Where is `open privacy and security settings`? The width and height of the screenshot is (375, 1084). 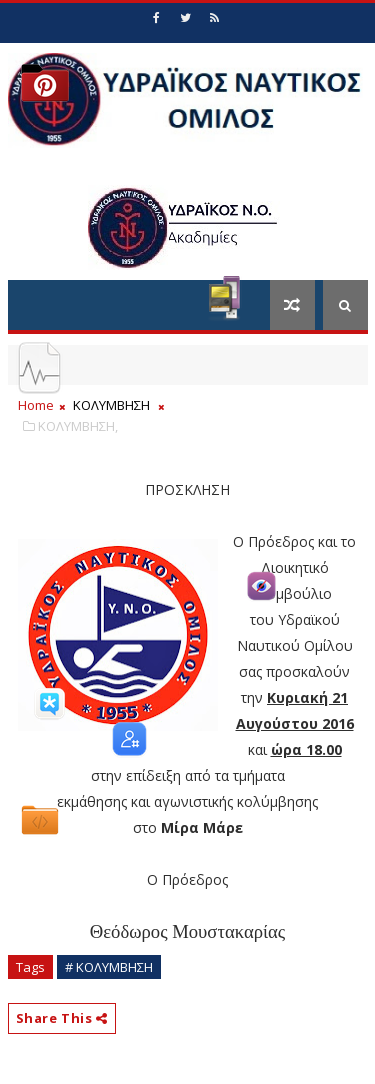 open privacy and security settings is located at coordinates (261, 586).